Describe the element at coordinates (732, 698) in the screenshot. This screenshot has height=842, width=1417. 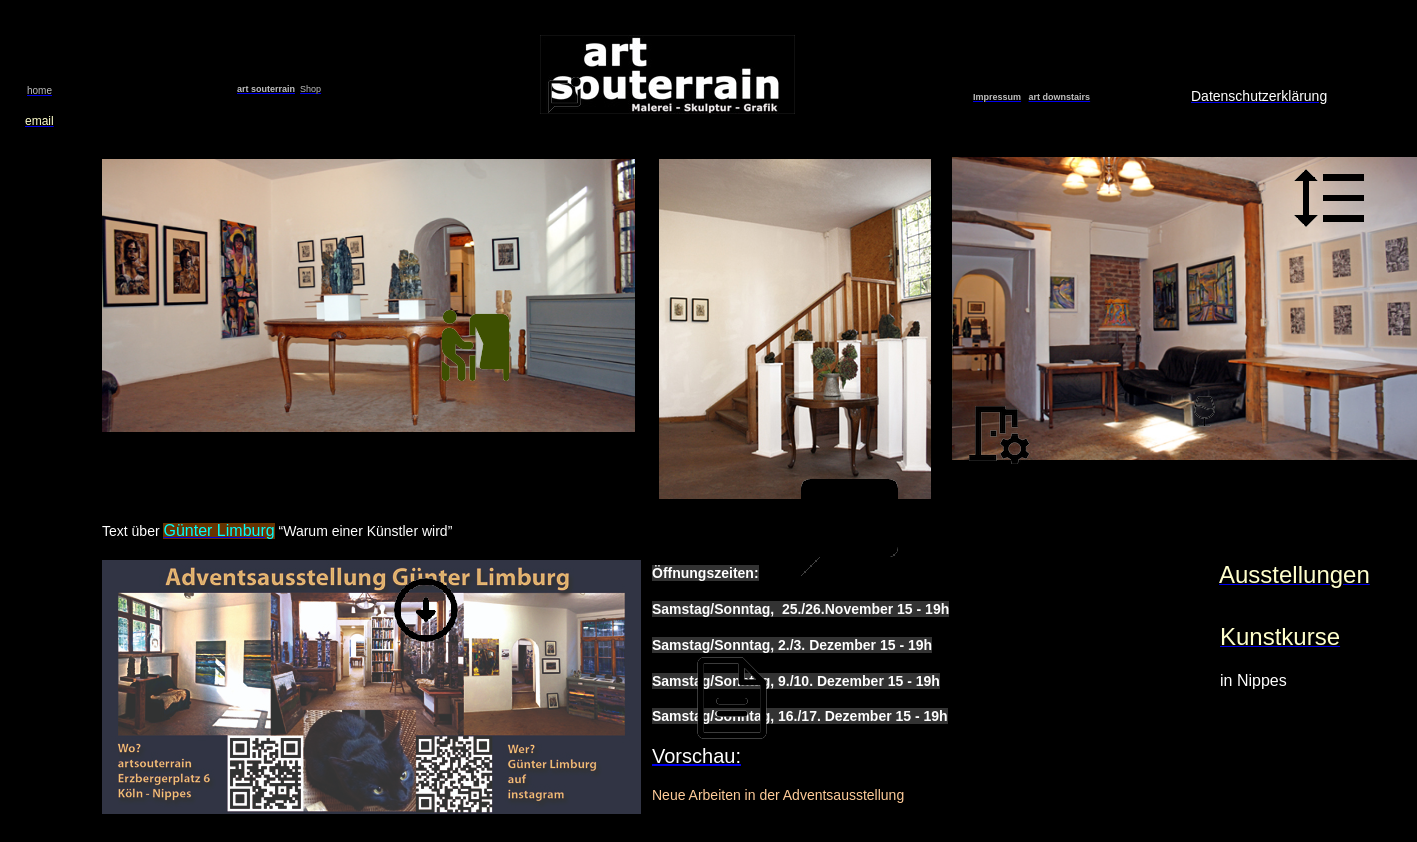
I see `view document or text file` at that location.